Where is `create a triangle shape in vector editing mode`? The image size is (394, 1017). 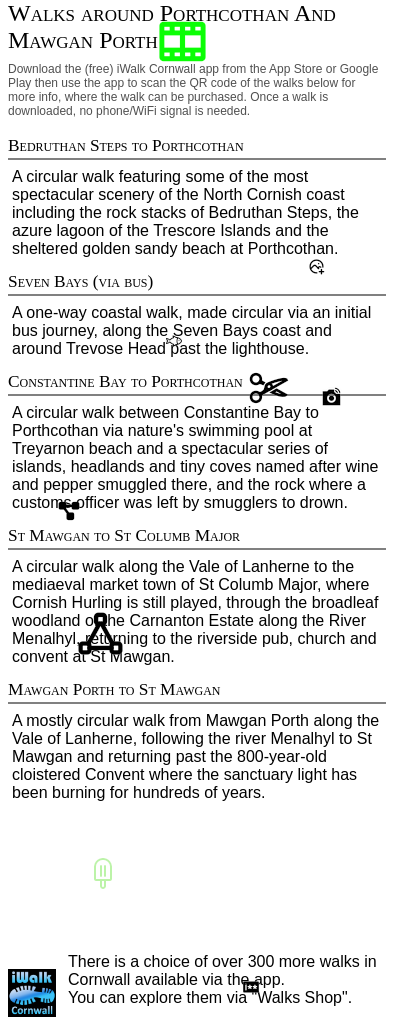
create a triangle shape in vector editing mode is located at coordinates (100, 632).